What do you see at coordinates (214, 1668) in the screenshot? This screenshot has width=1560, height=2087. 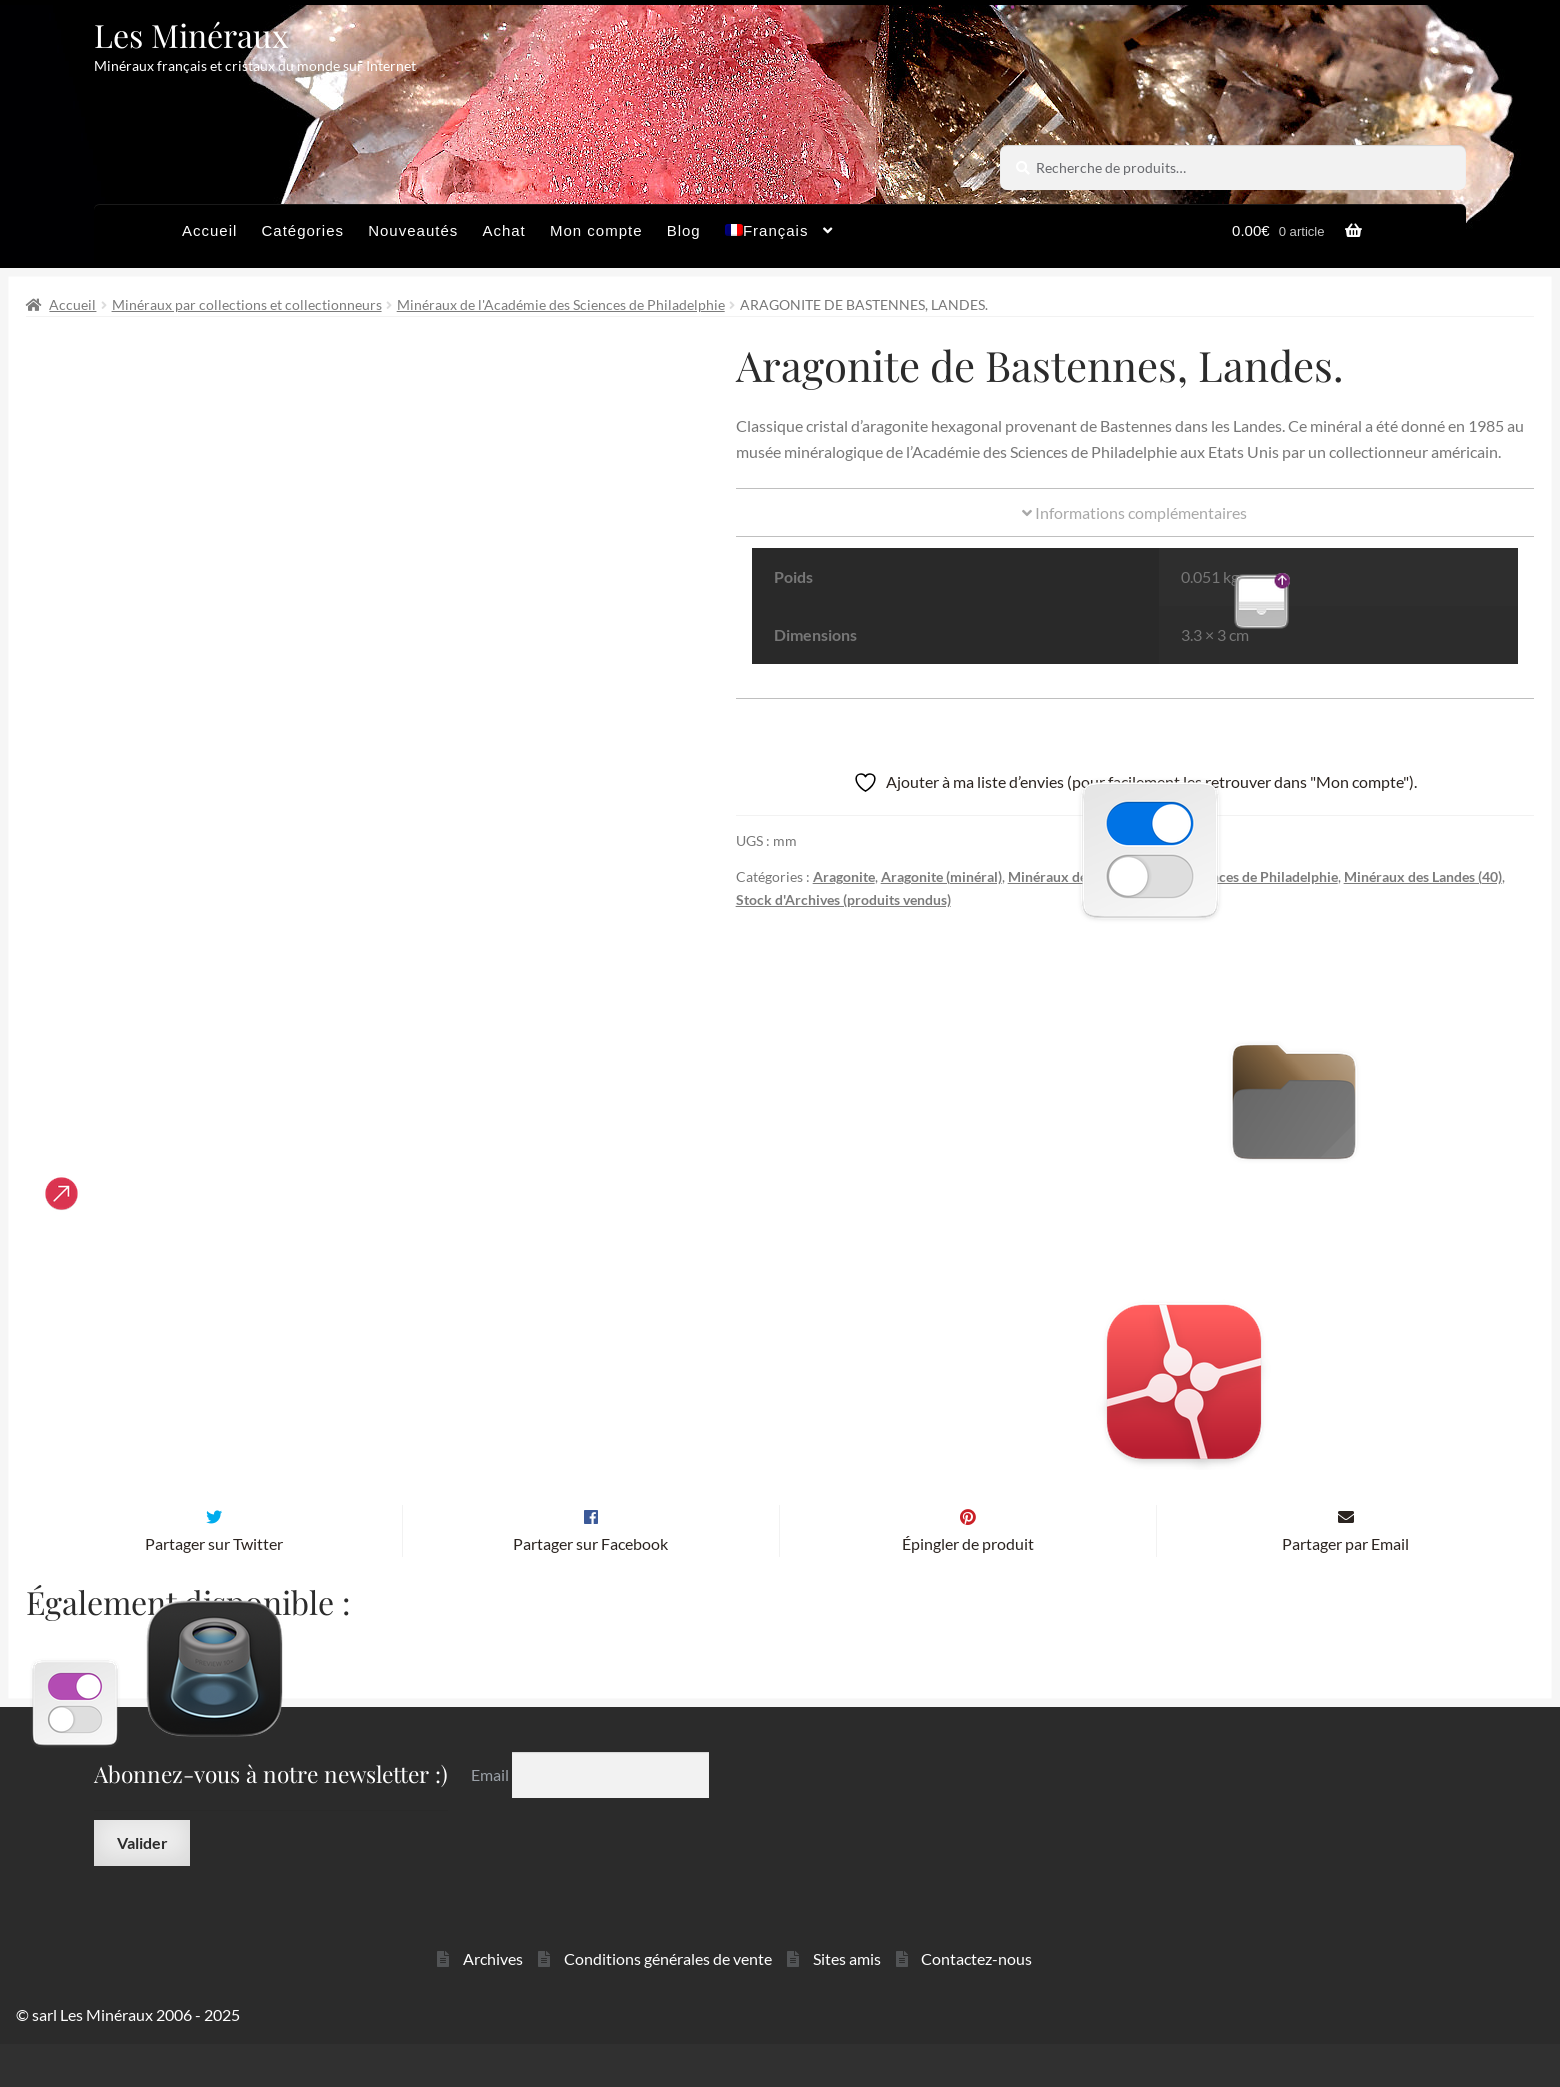 I see `open Preview app to view images and PDFs` at bounding box center [214, 1668].